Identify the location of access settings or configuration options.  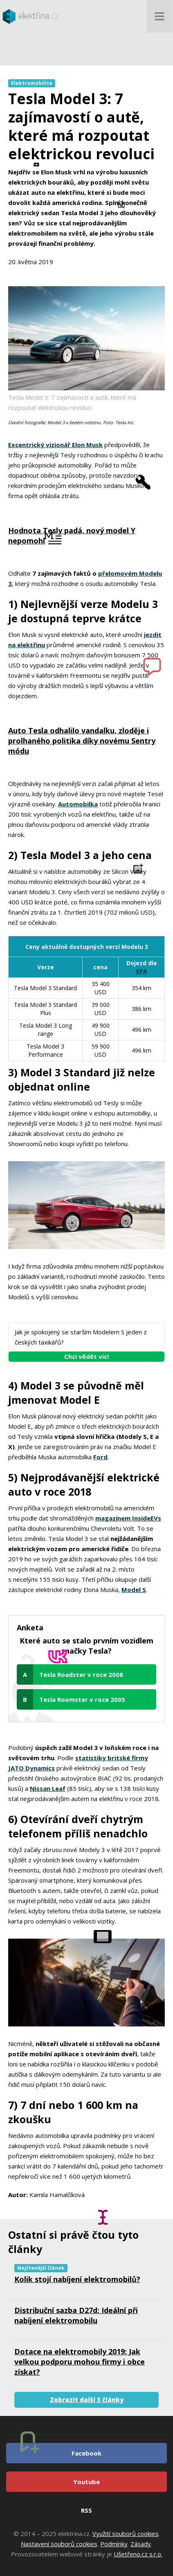
(143, 482).